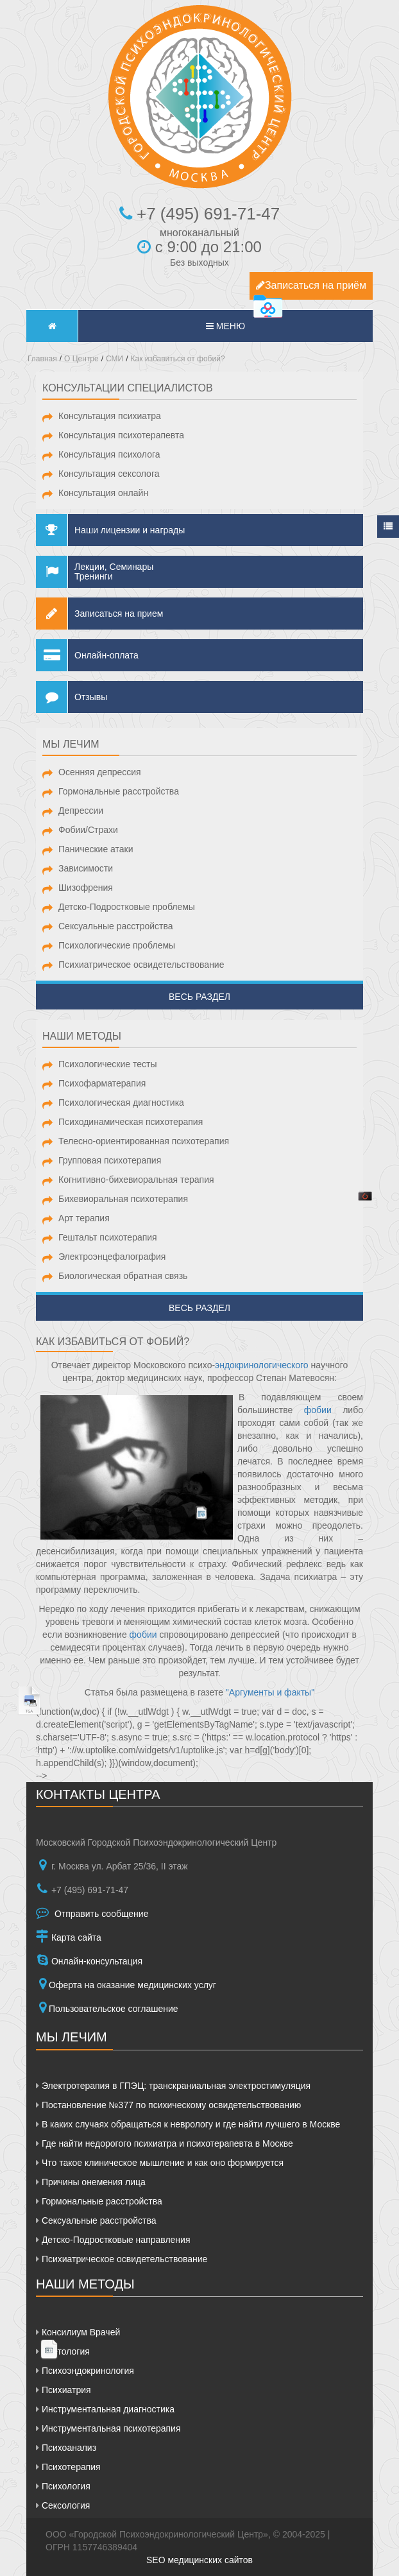  What do you see at coordinates (29, 1701) in the screenshot?
I see `a TGA image file` at bounding box center [29, 1701].